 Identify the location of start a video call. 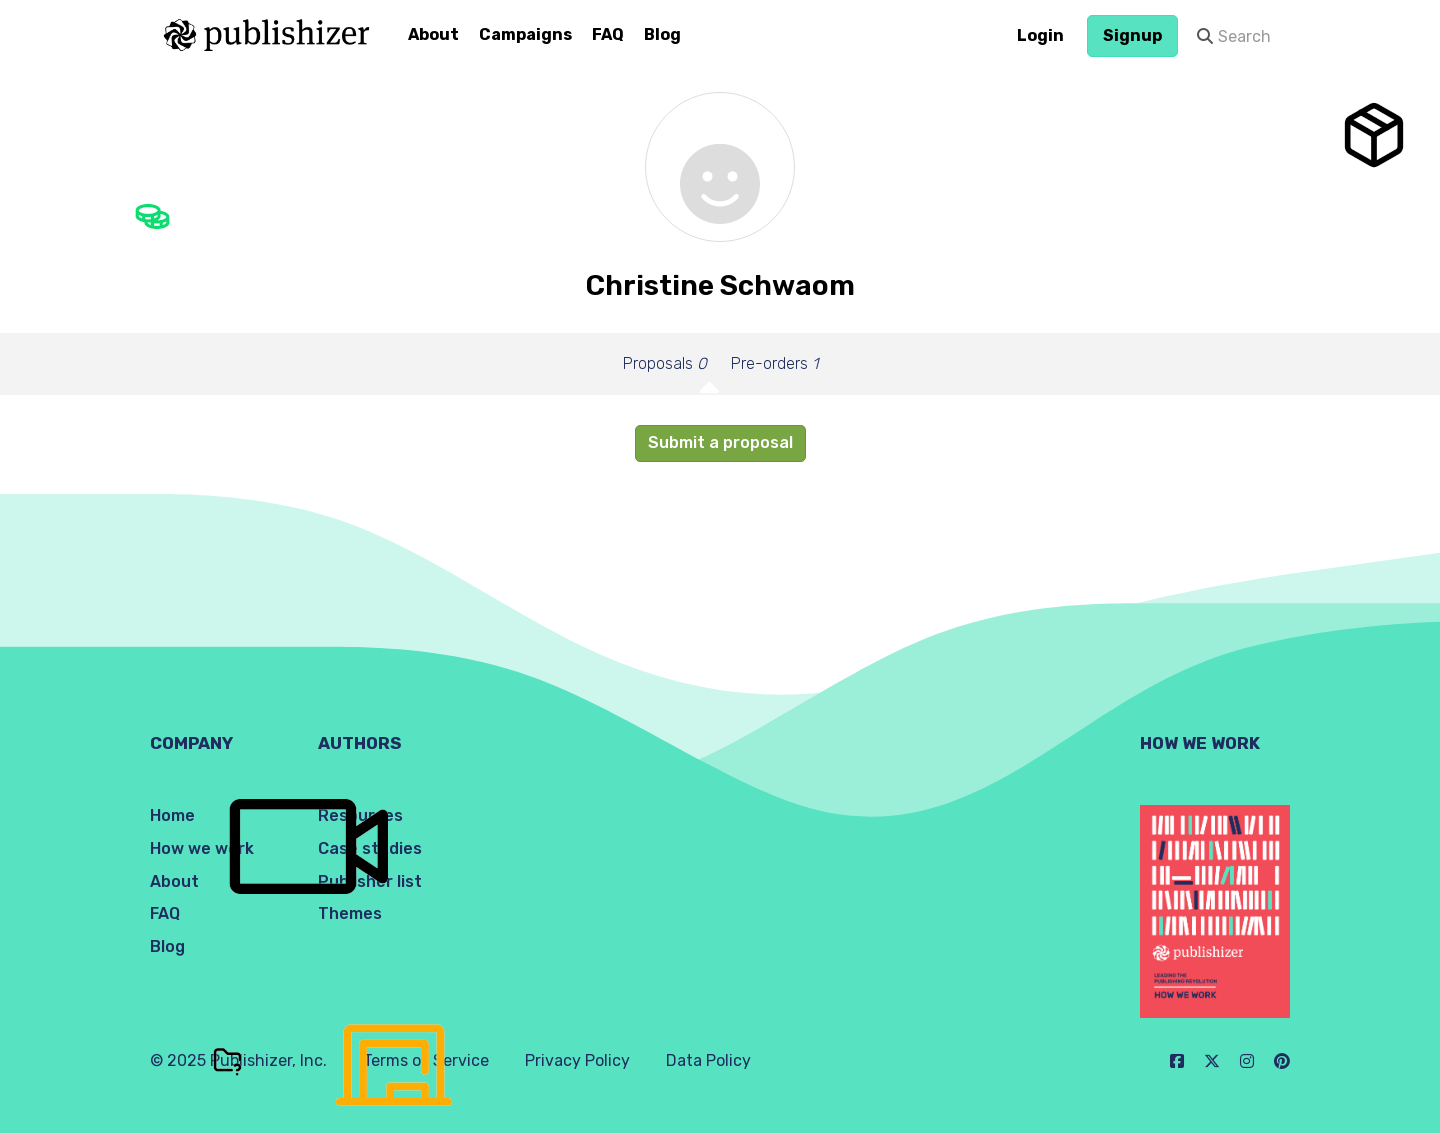
(303, 846).